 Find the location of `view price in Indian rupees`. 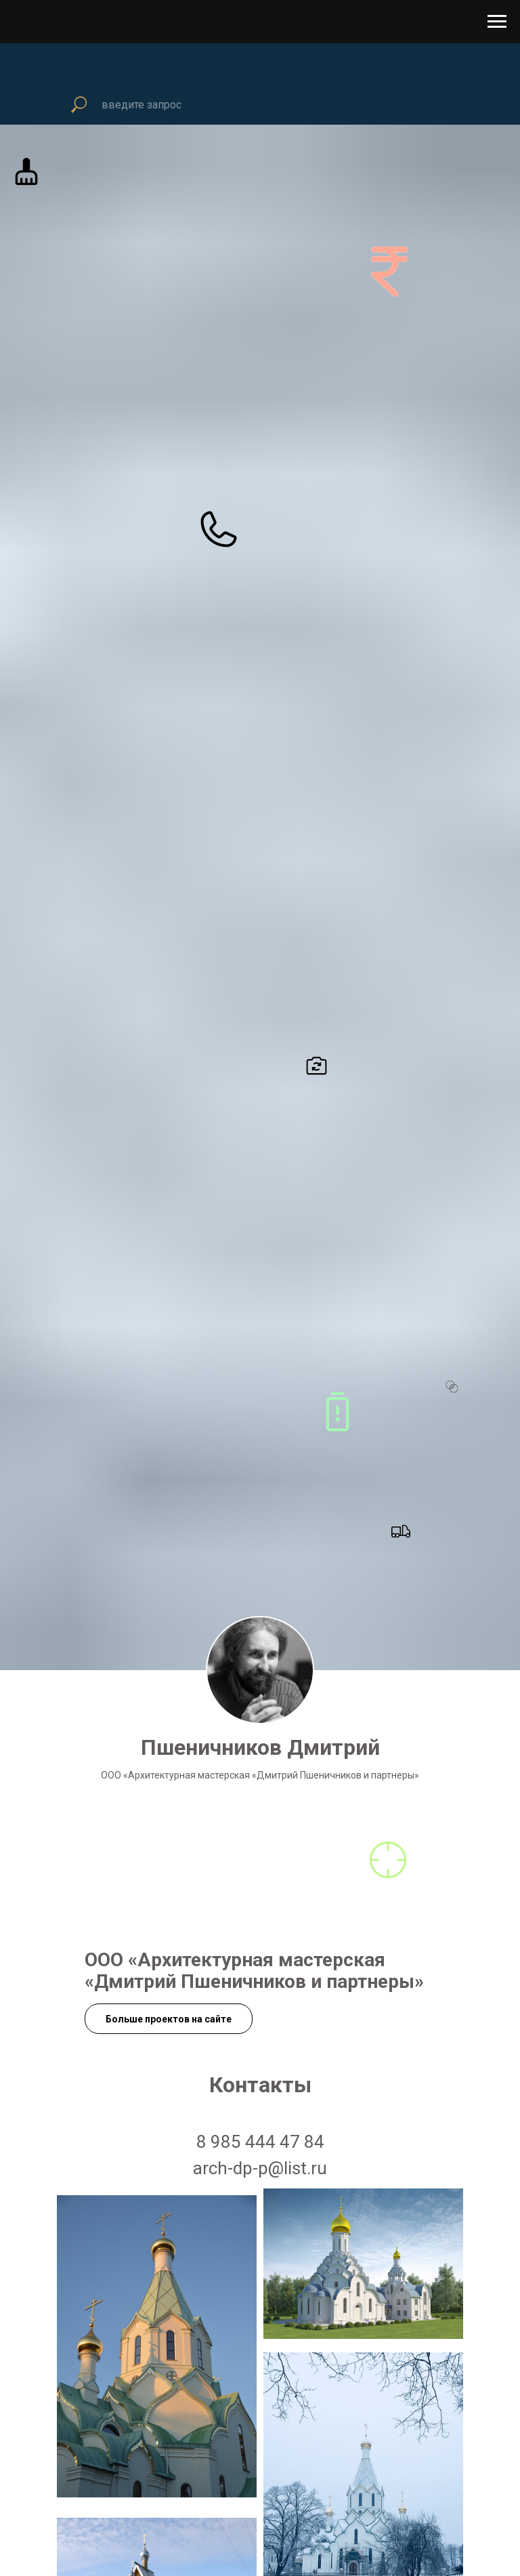

view price in Indian rupees is located at coordinates (387, 270).